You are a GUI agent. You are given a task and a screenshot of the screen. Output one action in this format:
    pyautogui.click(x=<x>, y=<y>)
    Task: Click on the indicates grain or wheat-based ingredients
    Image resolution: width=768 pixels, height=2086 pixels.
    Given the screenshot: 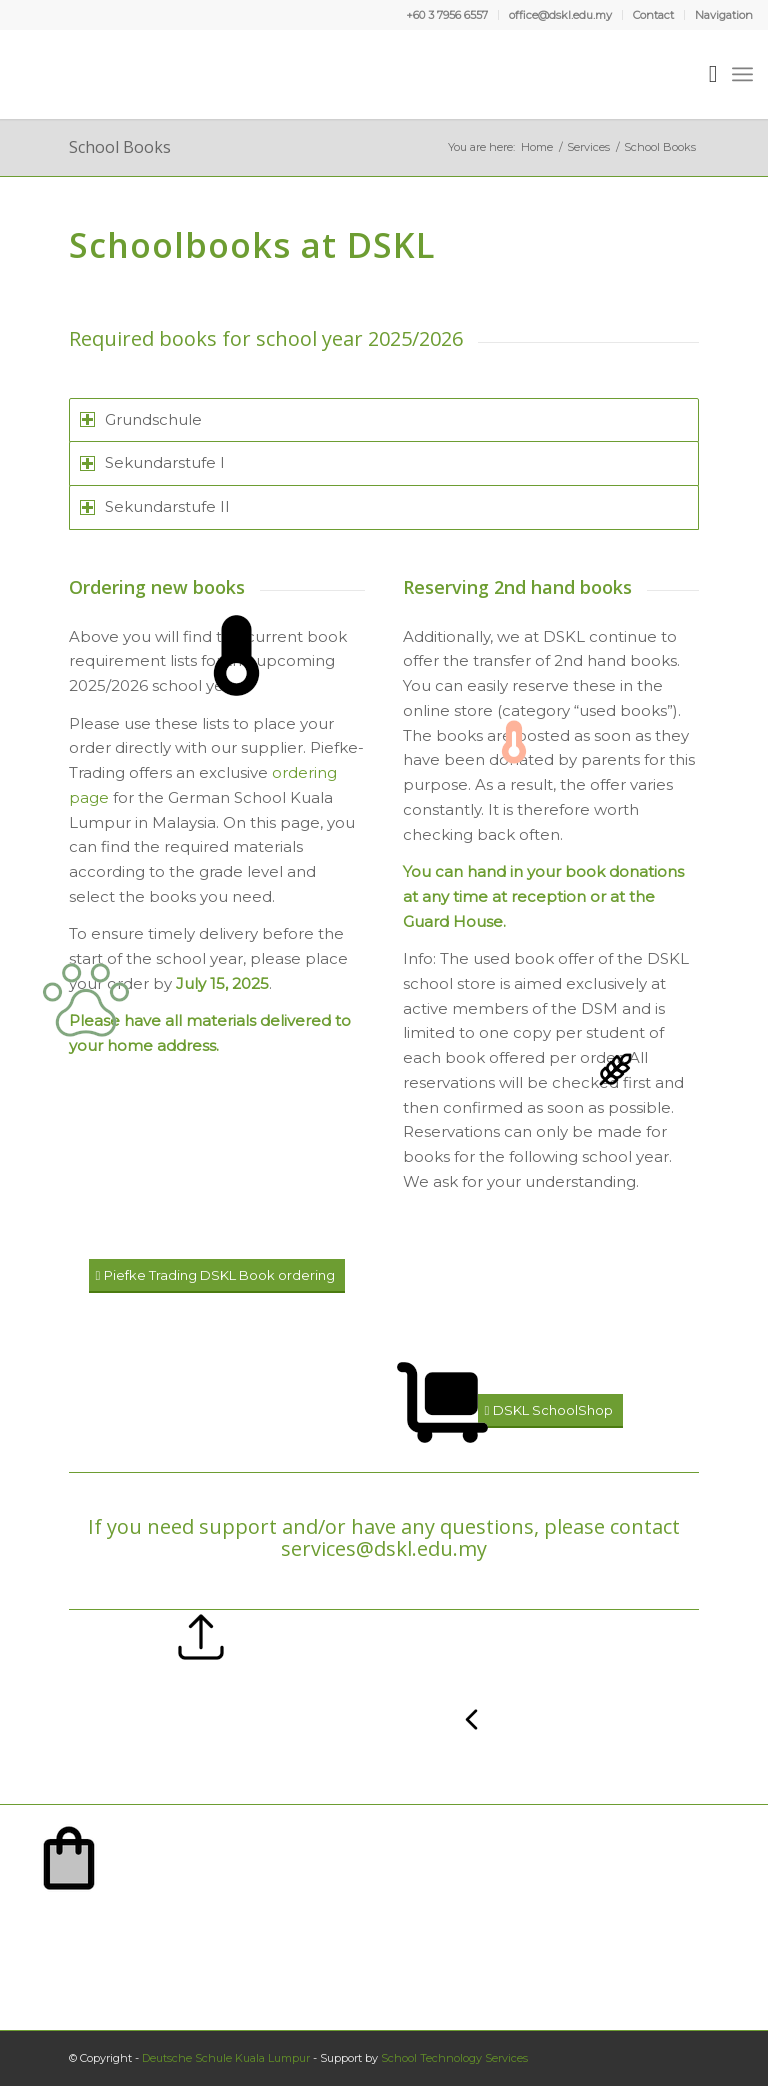 What is the action you would take?
    pyautogui.click(x=615, y=1069)
    